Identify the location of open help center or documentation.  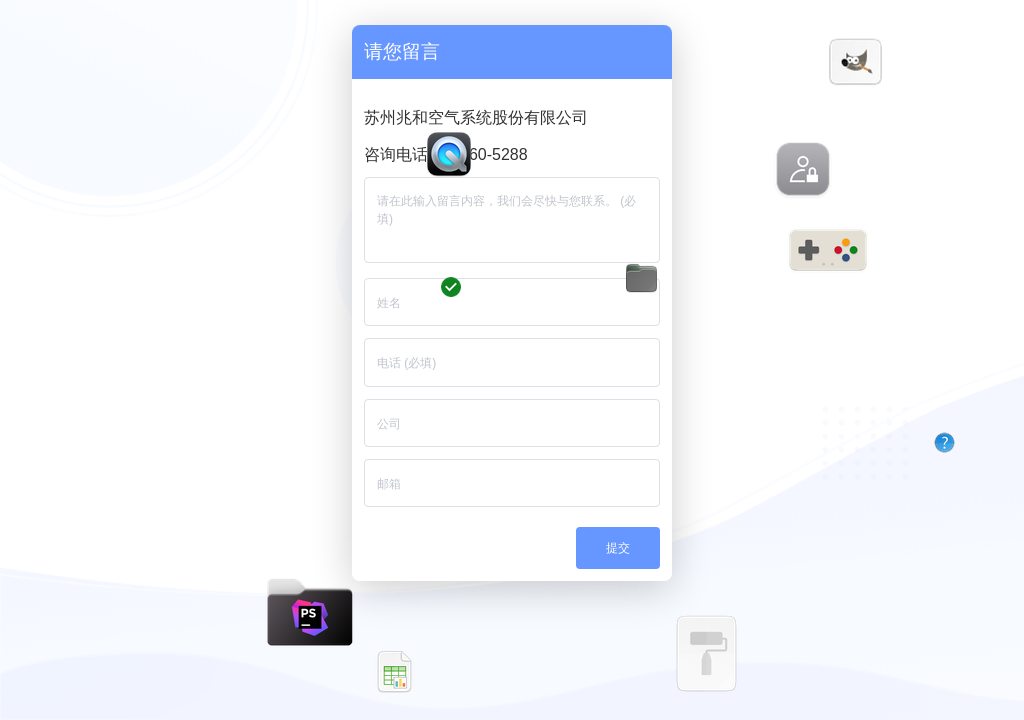
(944, 442).